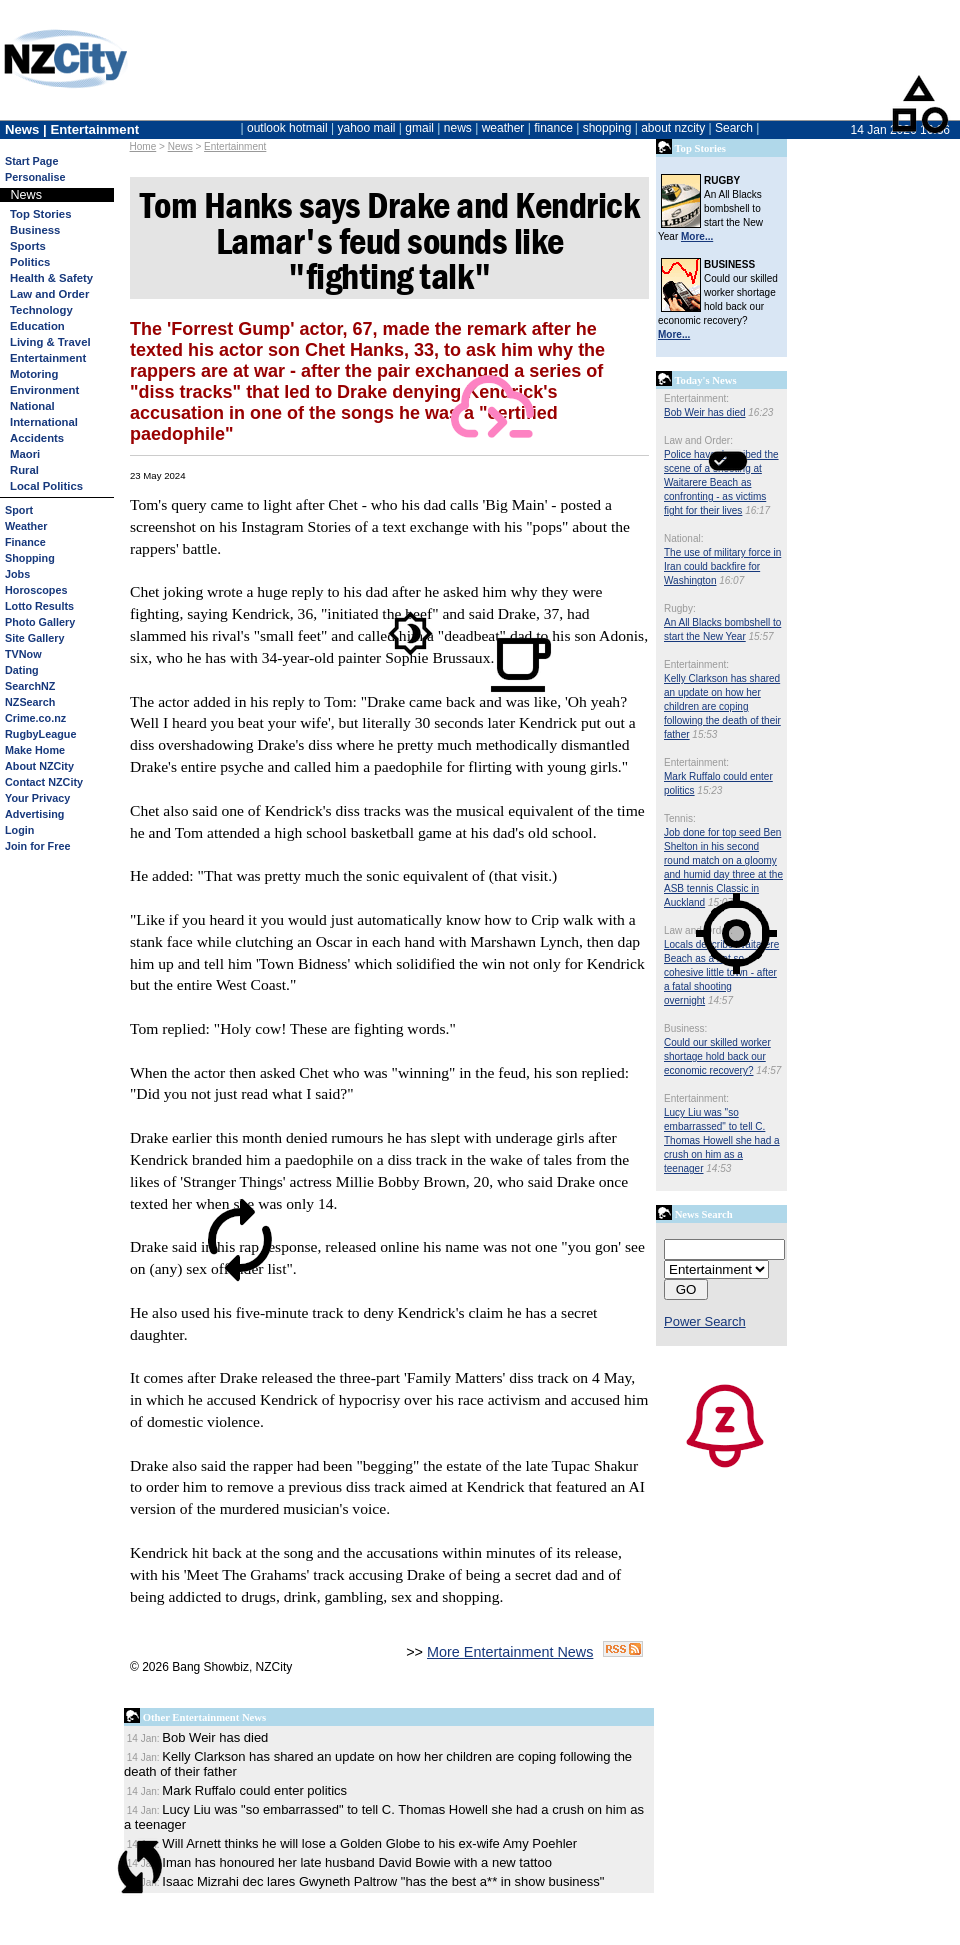 Image resolution: width=960 pixels, height=1945 pixels. What do you see at coordinates (521, 665) in the screenshot?
I see `find nearby coffee shops or cafes` at bounding box center [521, 665].